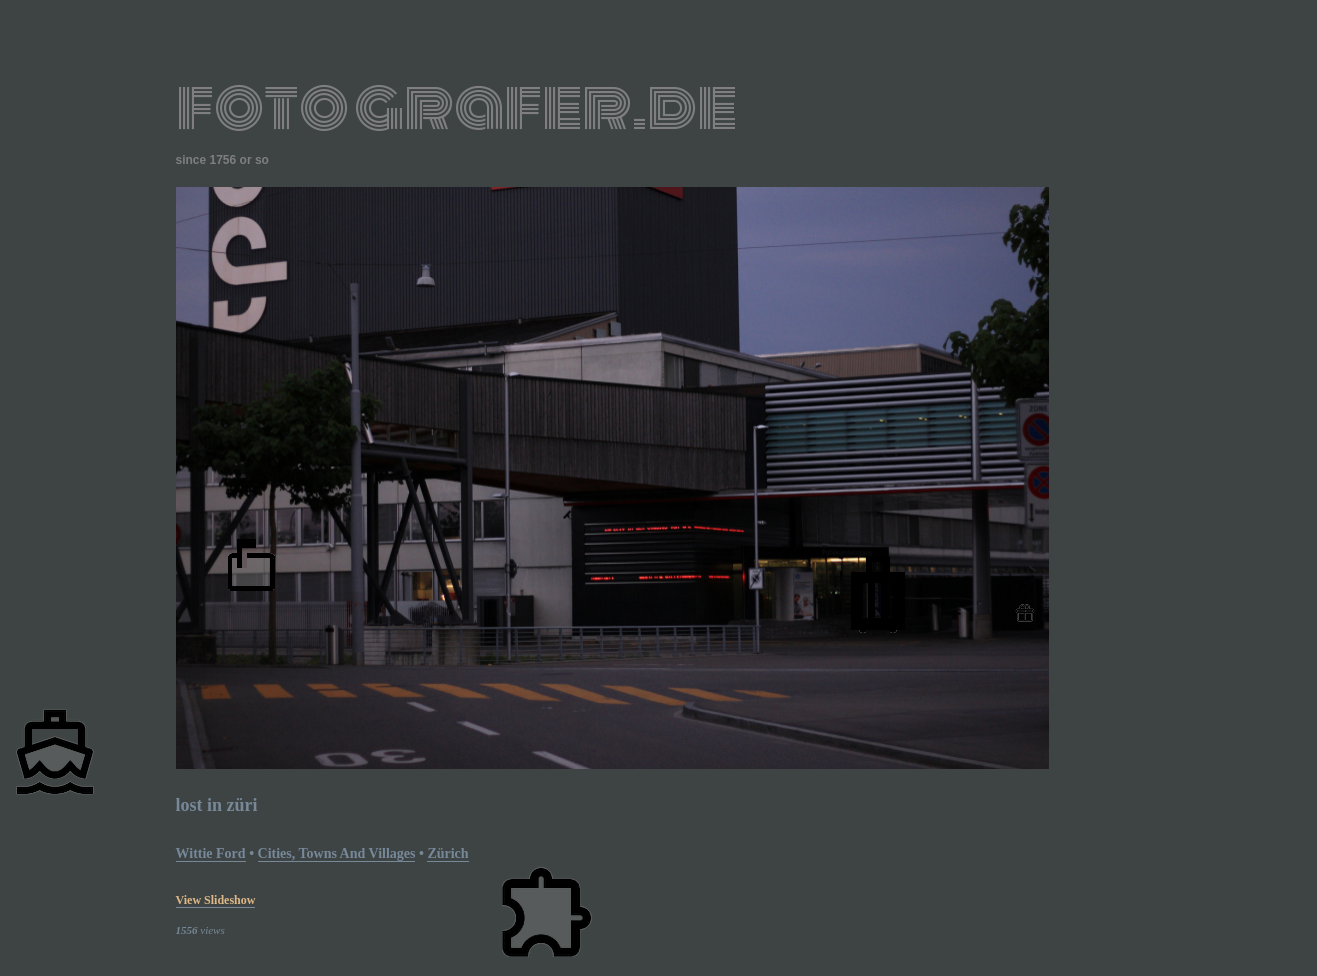  What do you see at coordinates (55, 752) in the screenshot?
I see `get directions by ferry or boat` at bounding box center [55, 752].